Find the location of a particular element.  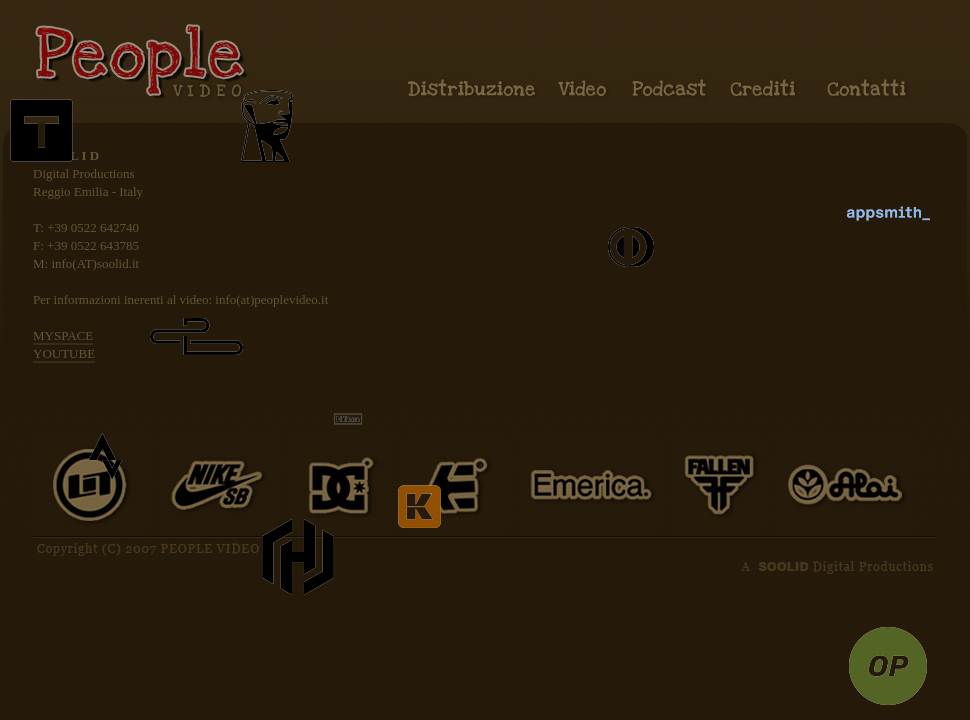

open text formatting or typography options is located at coordinates (41, 130).